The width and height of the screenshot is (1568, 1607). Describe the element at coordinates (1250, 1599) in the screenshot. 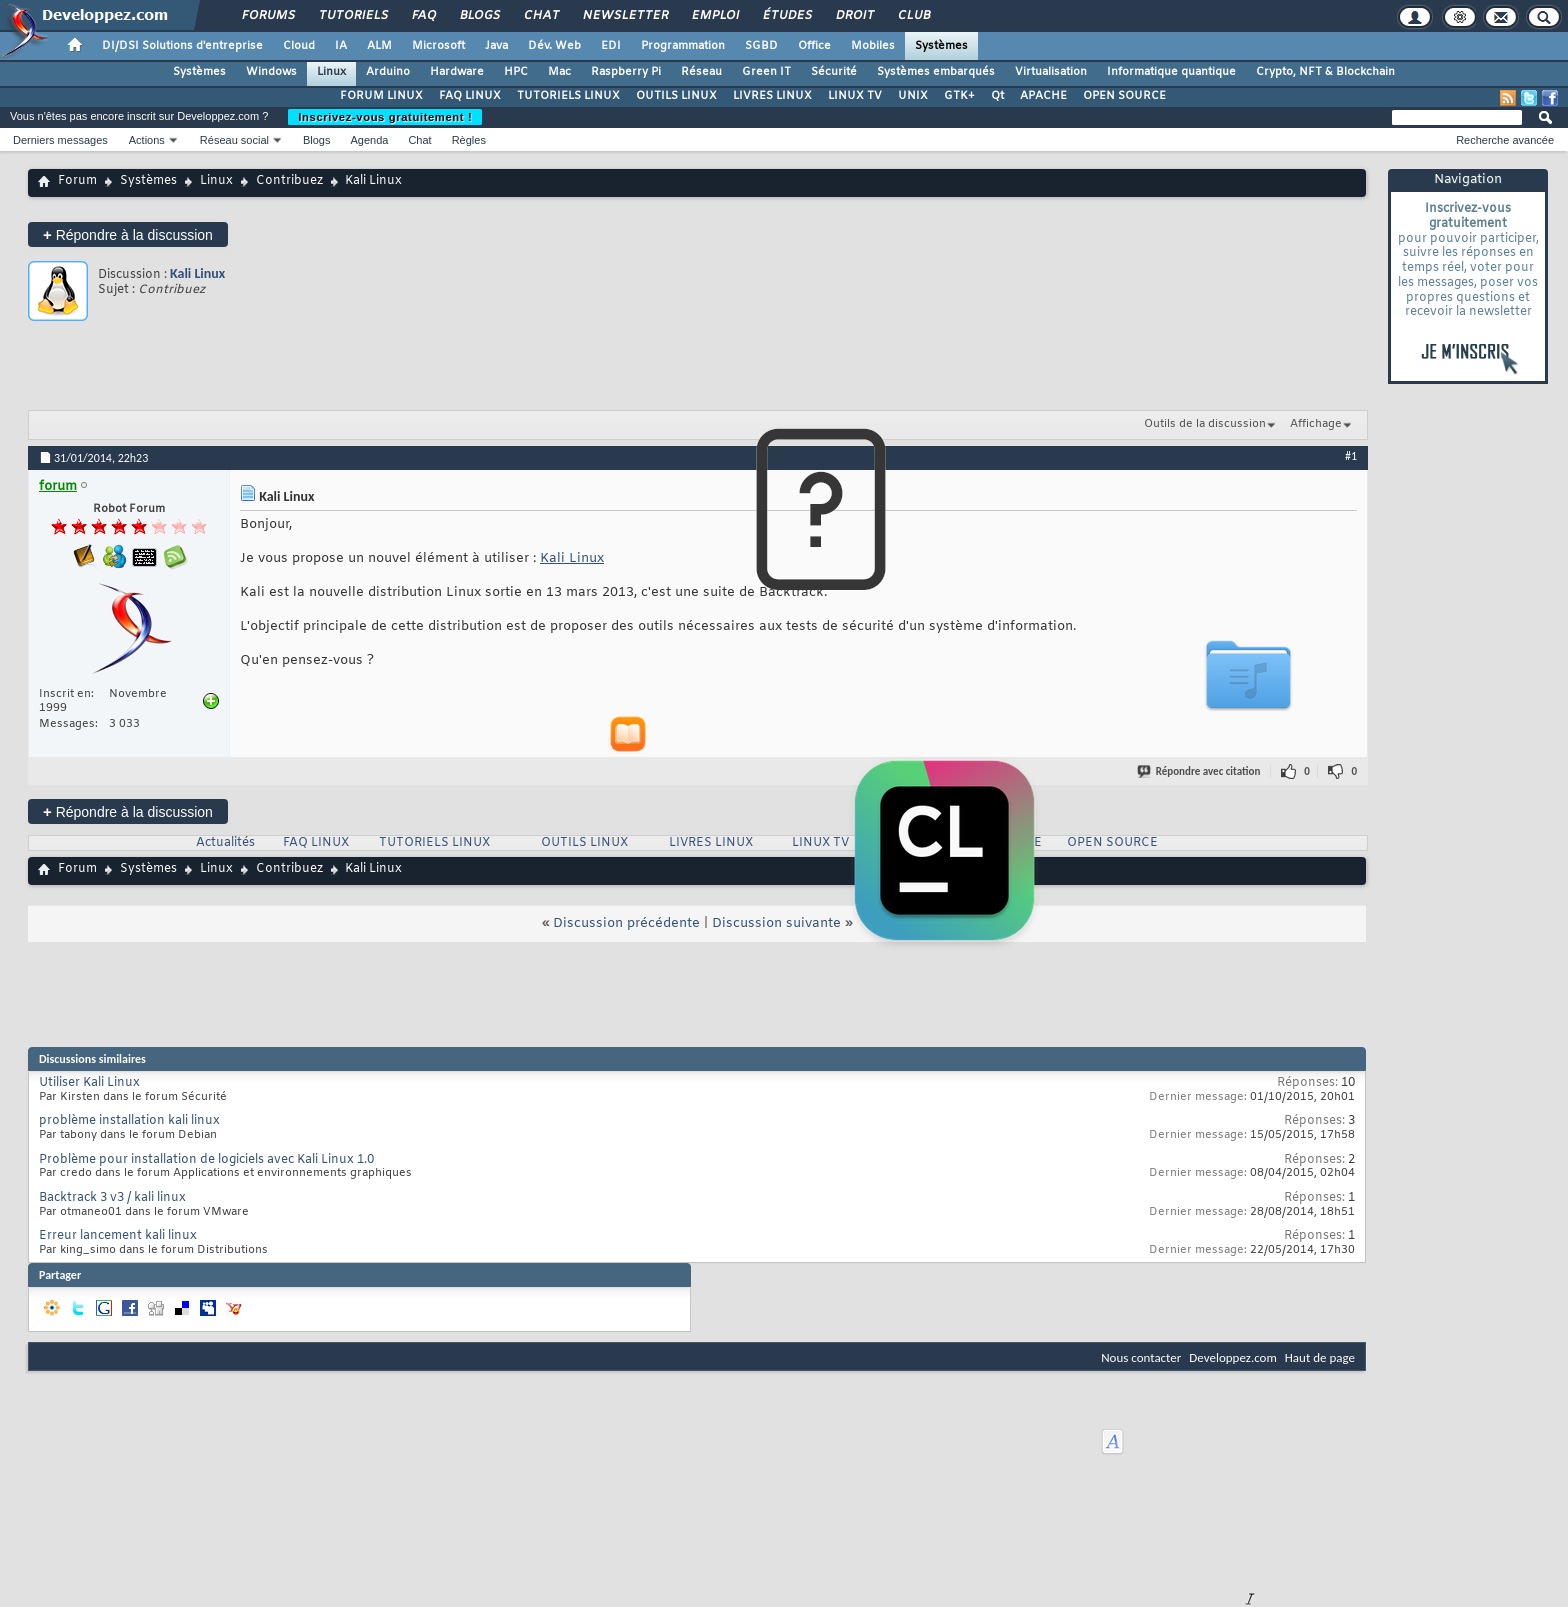

I see `apply italic formatting to selected text` at that location.